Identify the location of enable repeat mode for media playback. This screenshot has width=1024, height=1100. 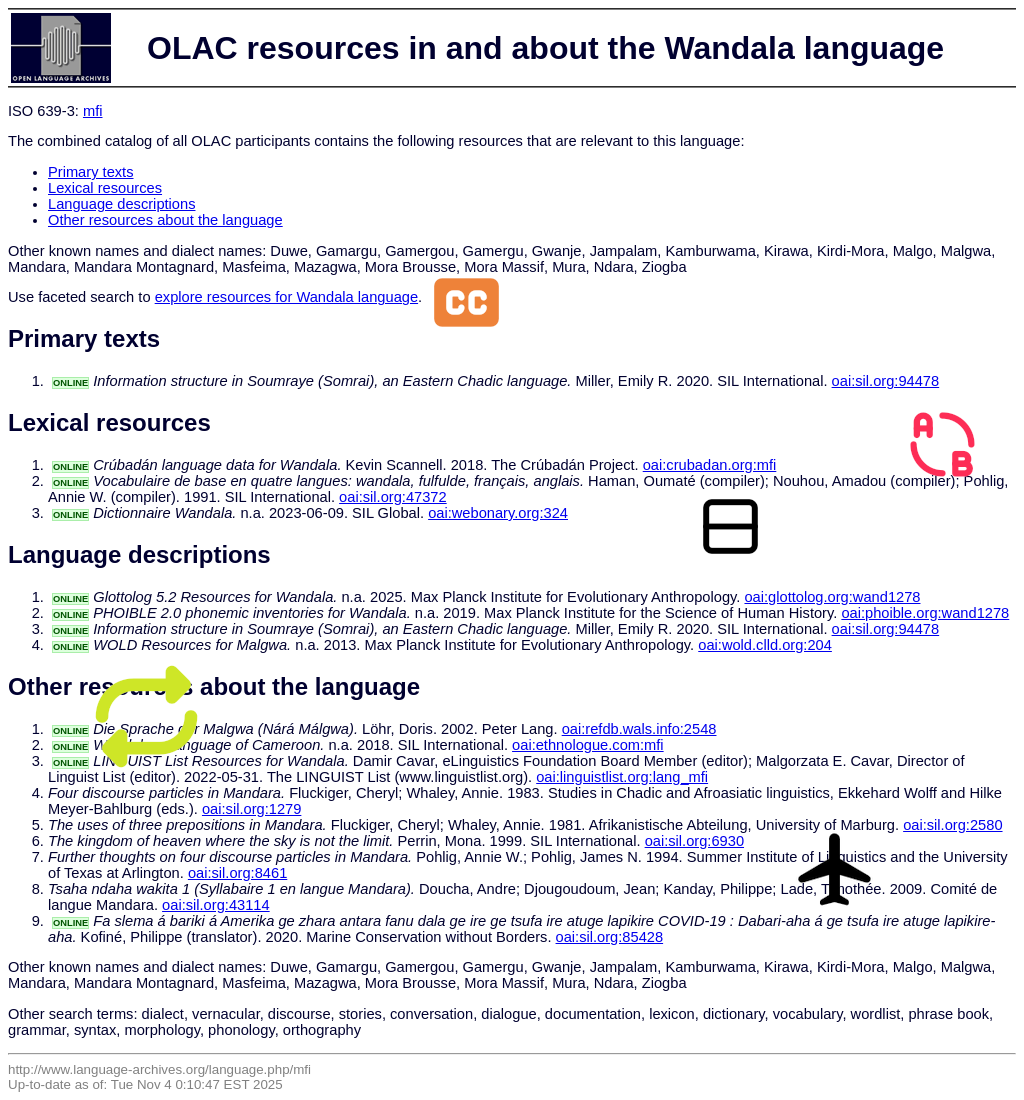
(146, 716).